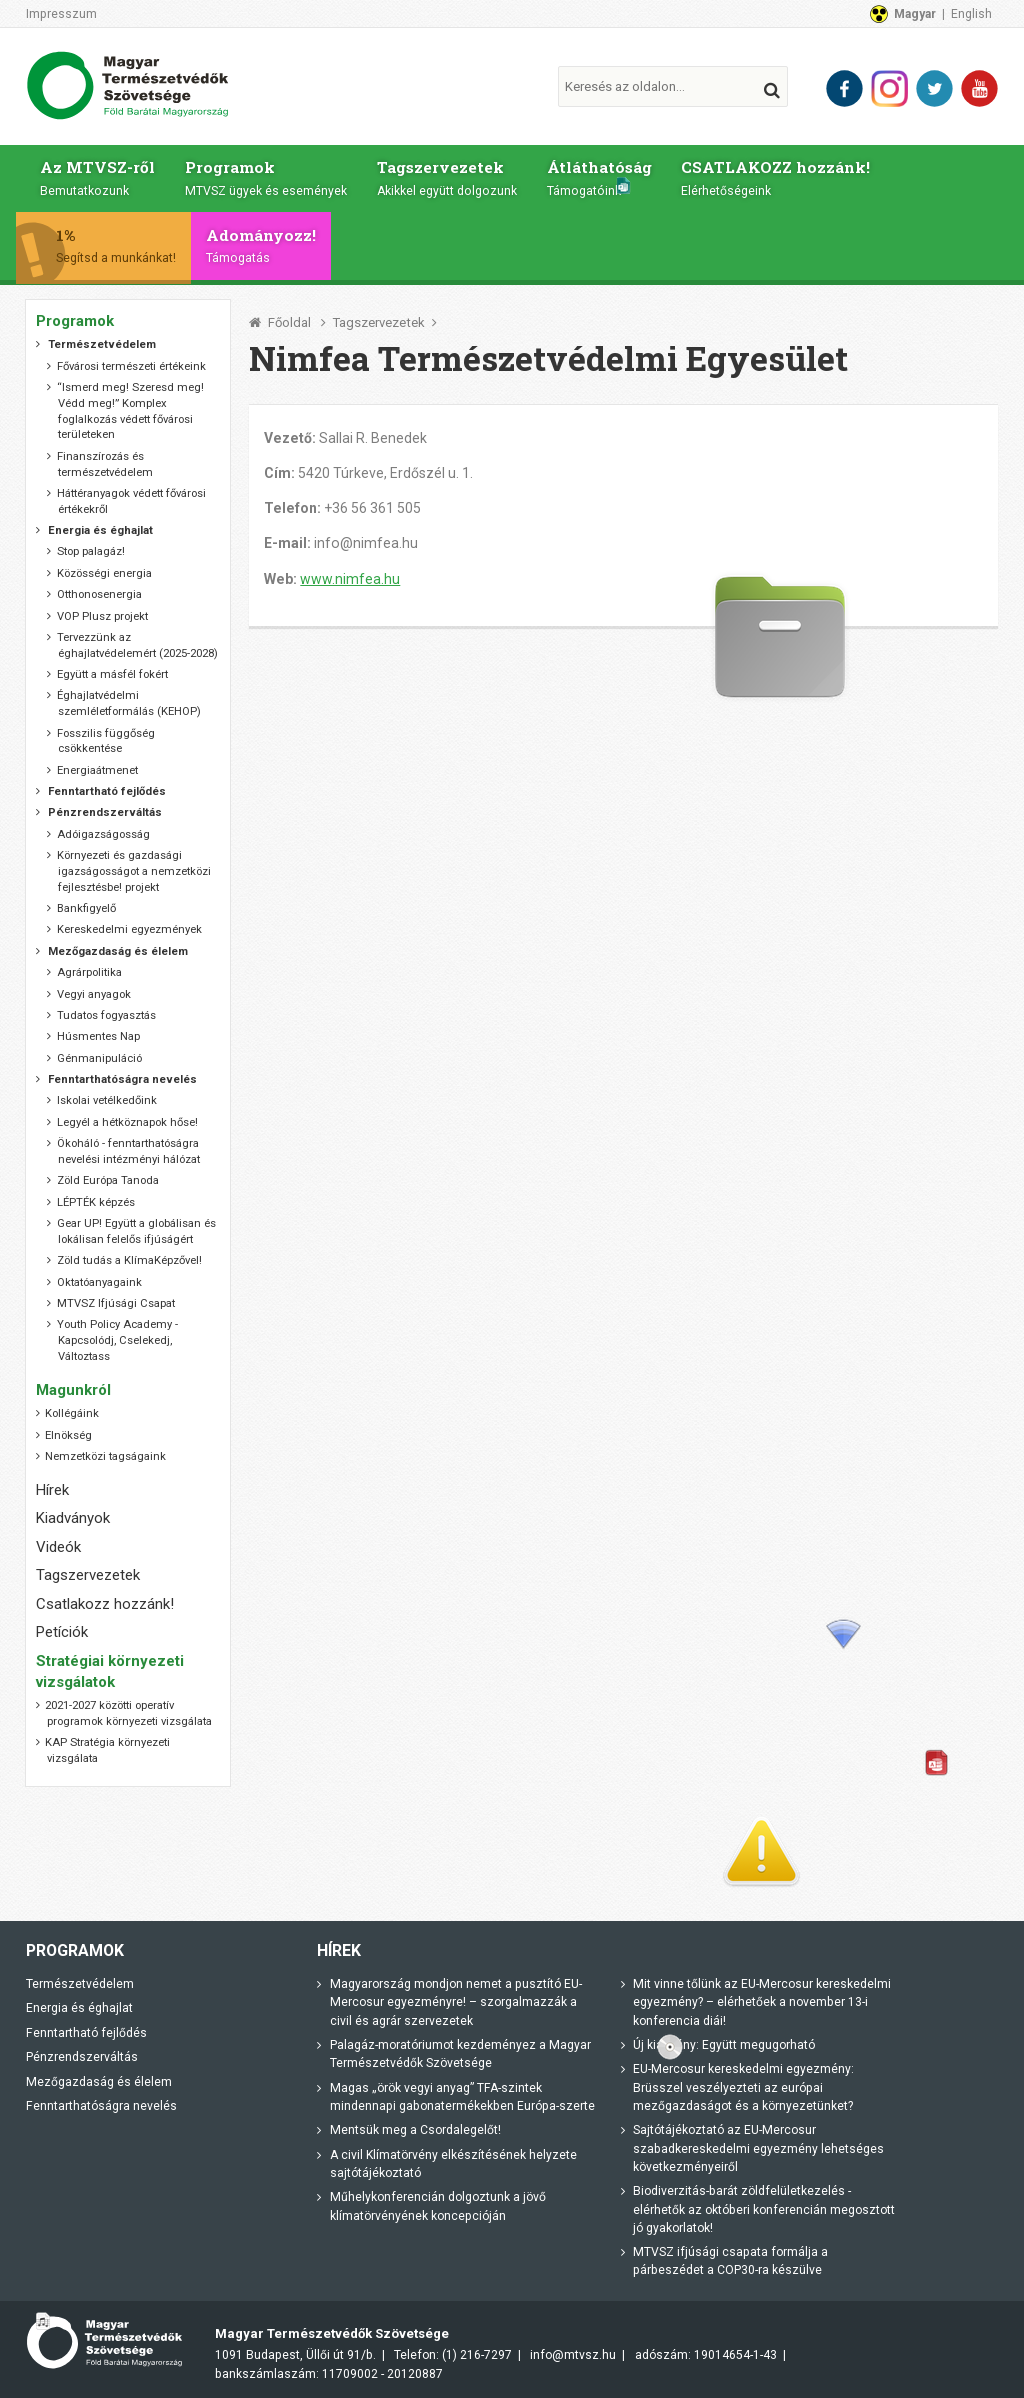 The image size is (1024, 2398). What do you see at coordinates (43, 2321) in the screenshot?
I see `an eMelody ringtone file` at bounding box center [43, 2321].